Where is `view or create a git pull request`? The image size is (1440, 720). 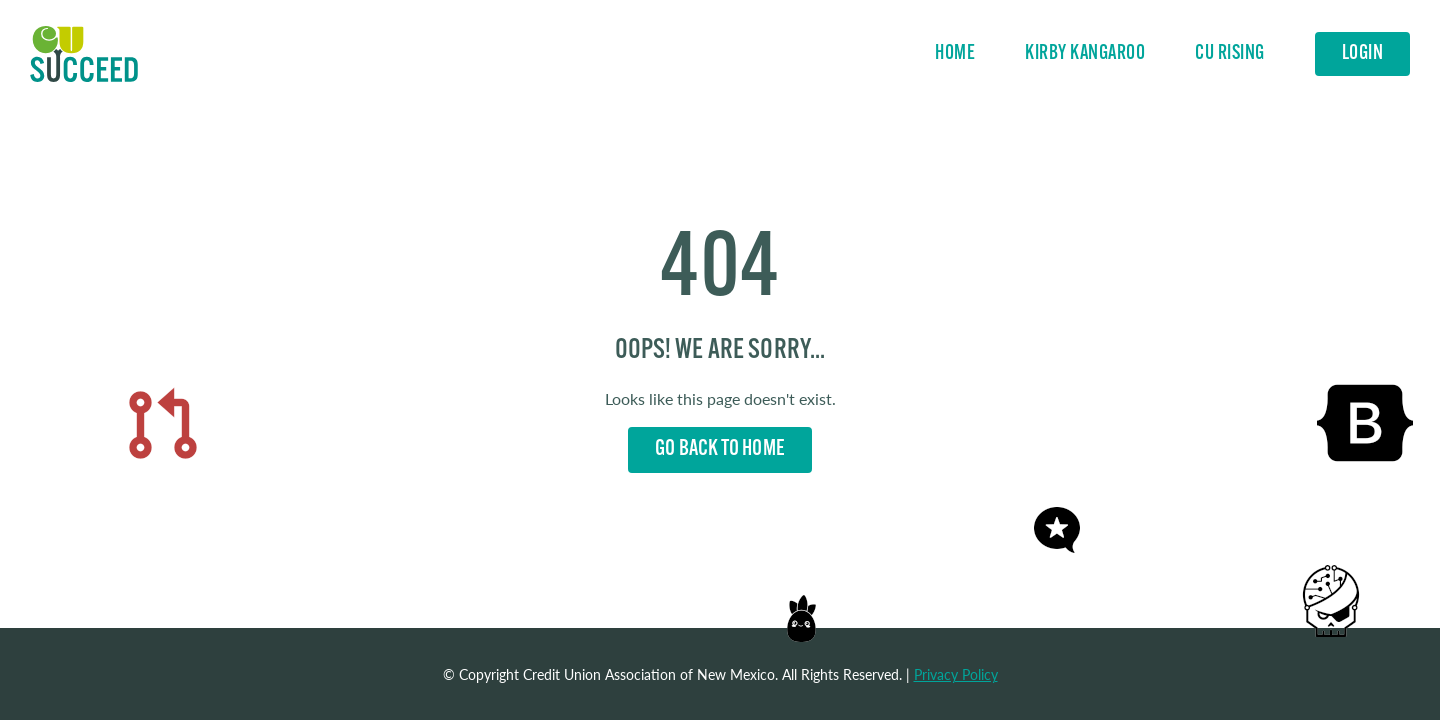 view or create a git pull request is located at coordinates (163, 425).